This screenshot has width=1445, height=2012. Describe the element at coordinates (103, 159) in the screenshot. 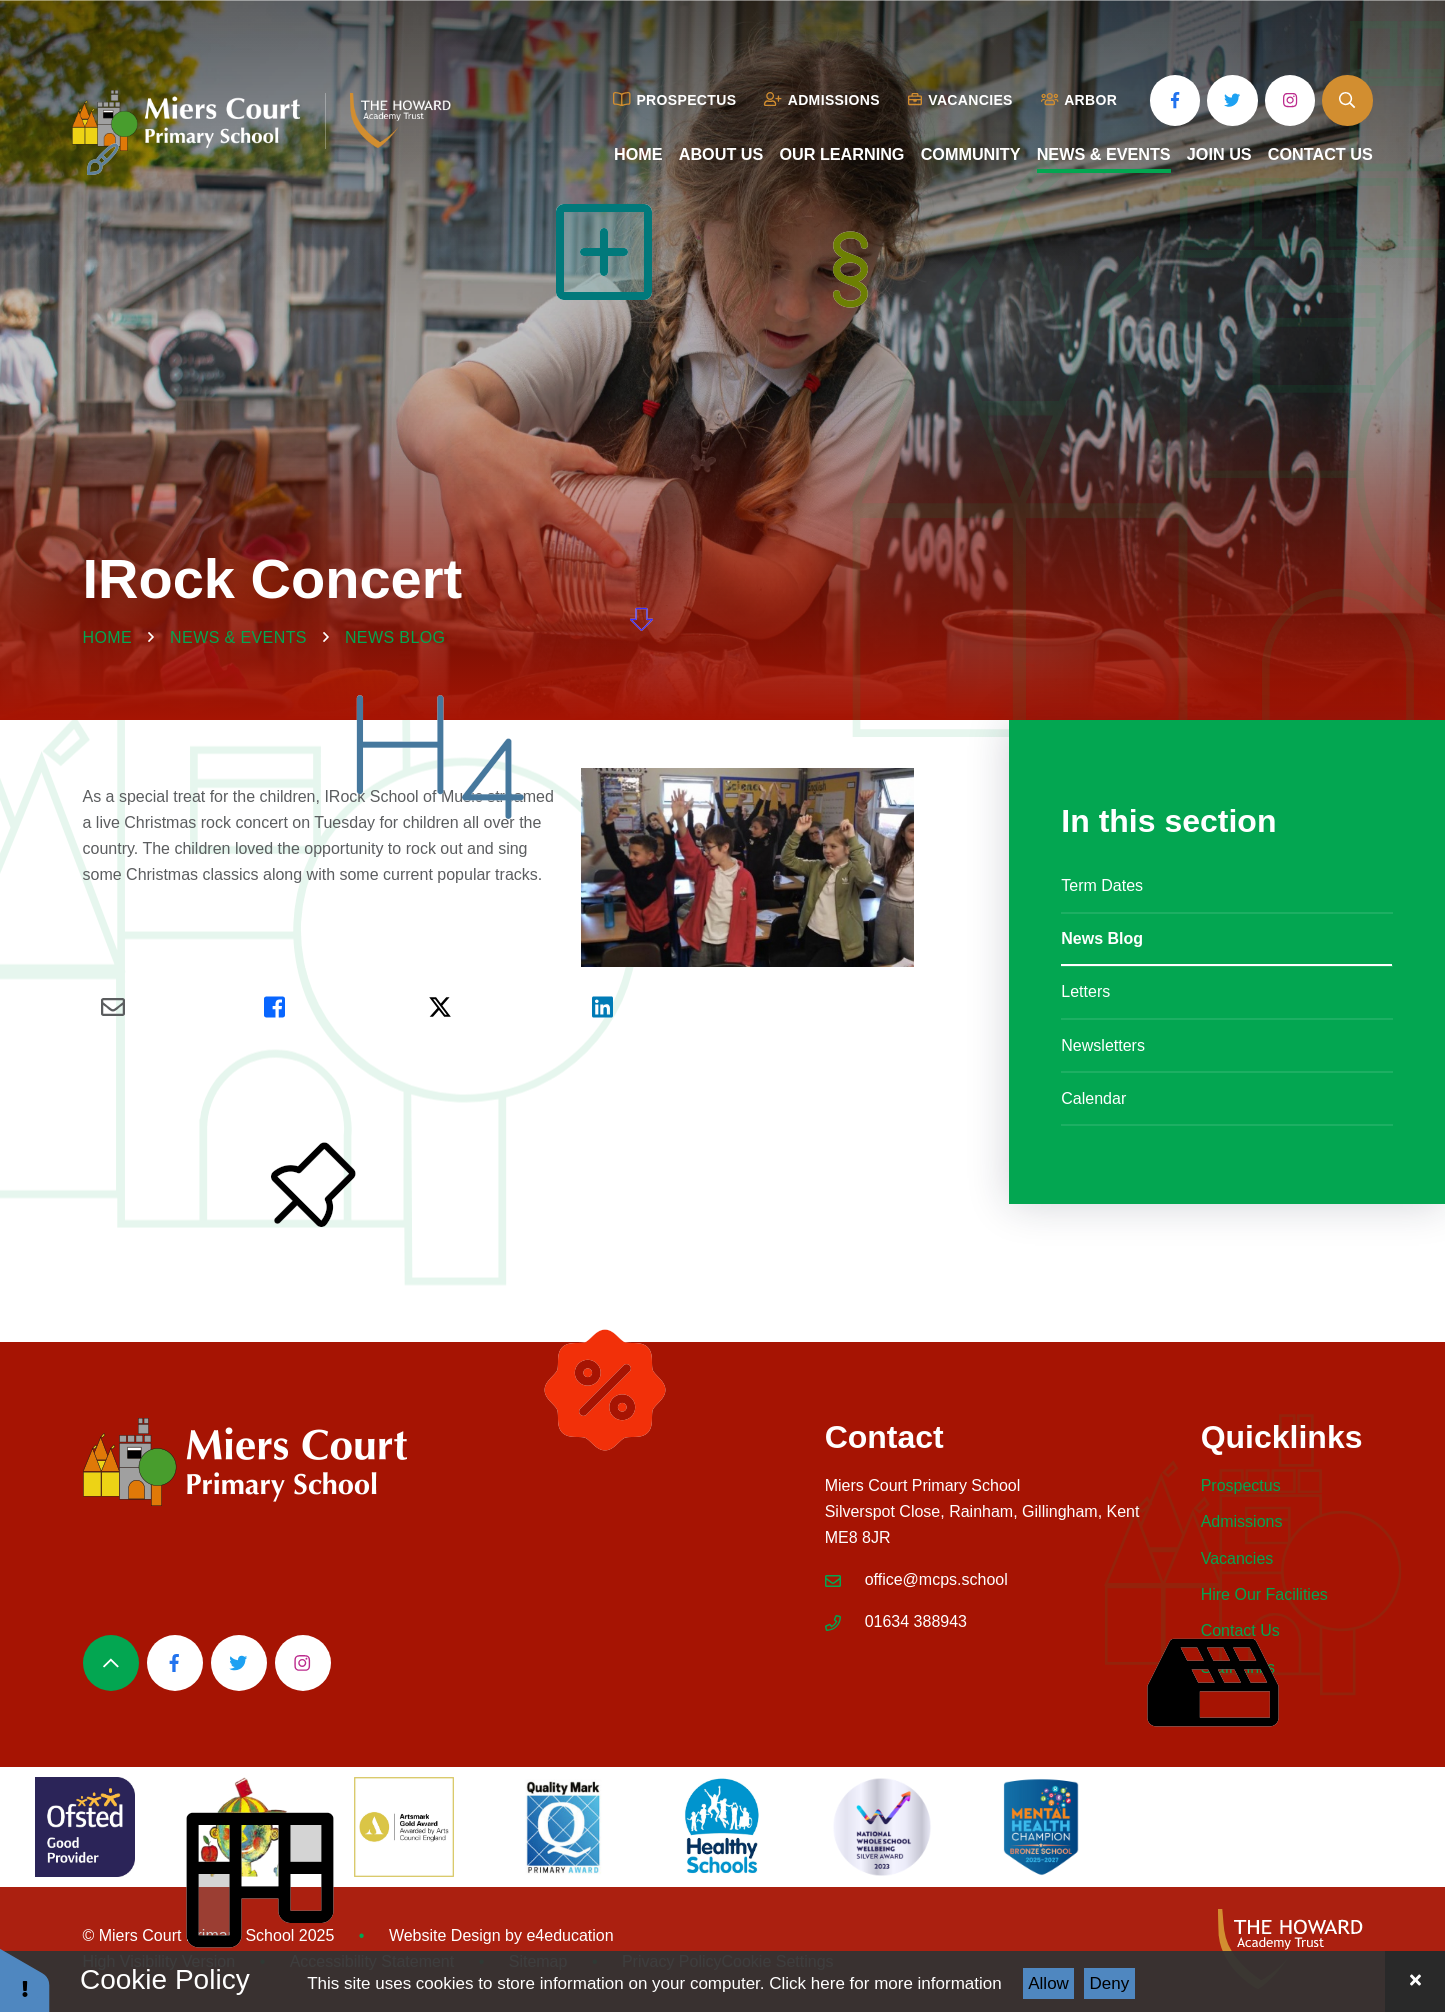

I see `customize appearance or theme settings` at that location.